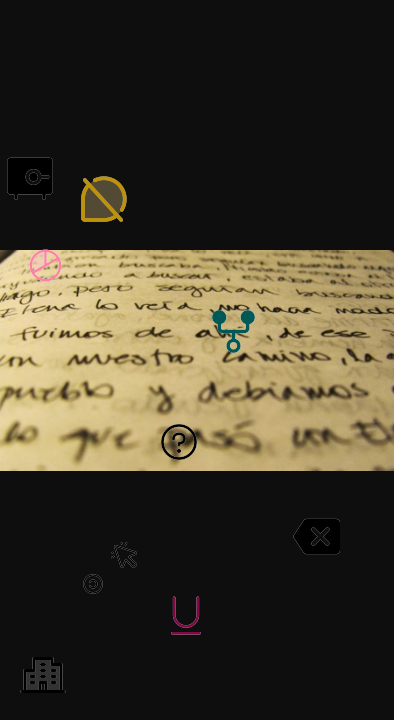  Describe the element at coordinates (93, 584) in the screenshot. I see `indicates copyleft licensing status` at that location.